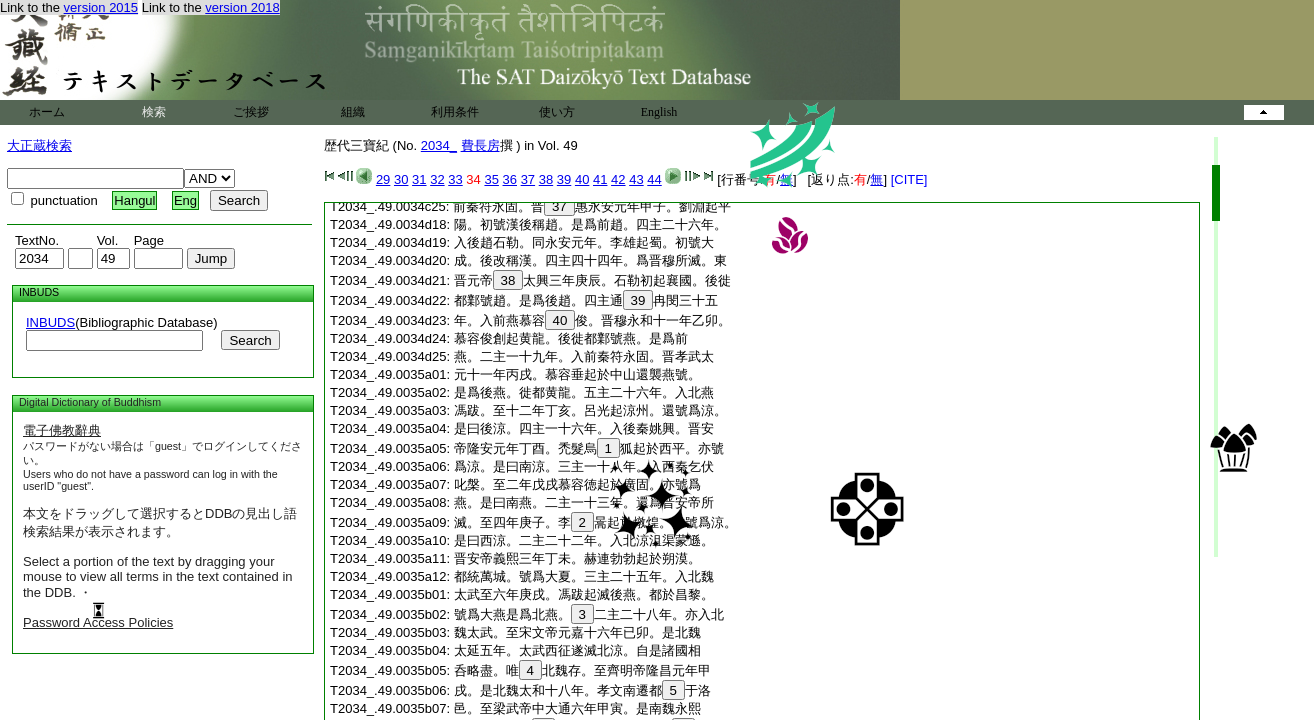  I want to click on equip or select a magical sword weapon, so click(792, 145).